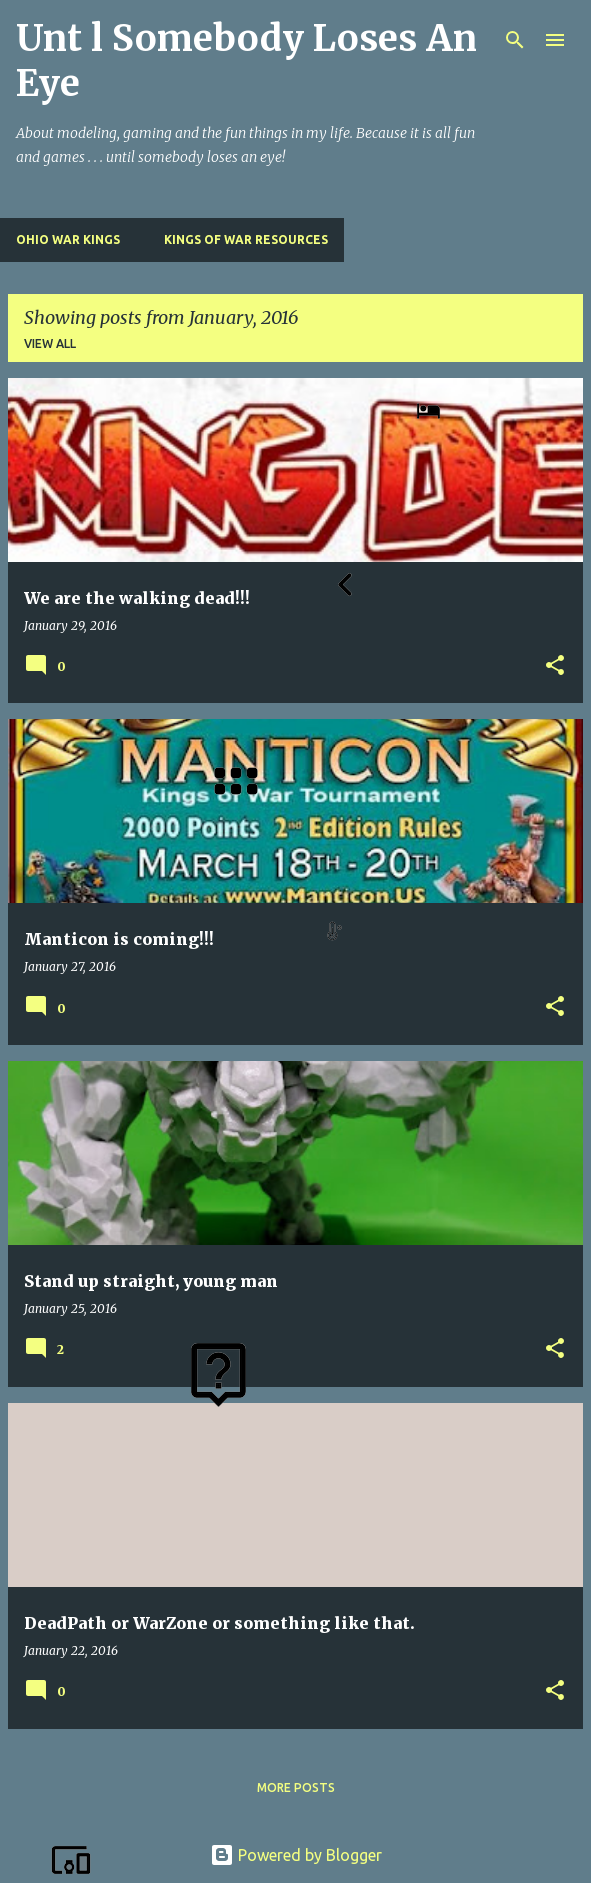  I want to click on drag to reorder or rearrange items, so click(236, 781).